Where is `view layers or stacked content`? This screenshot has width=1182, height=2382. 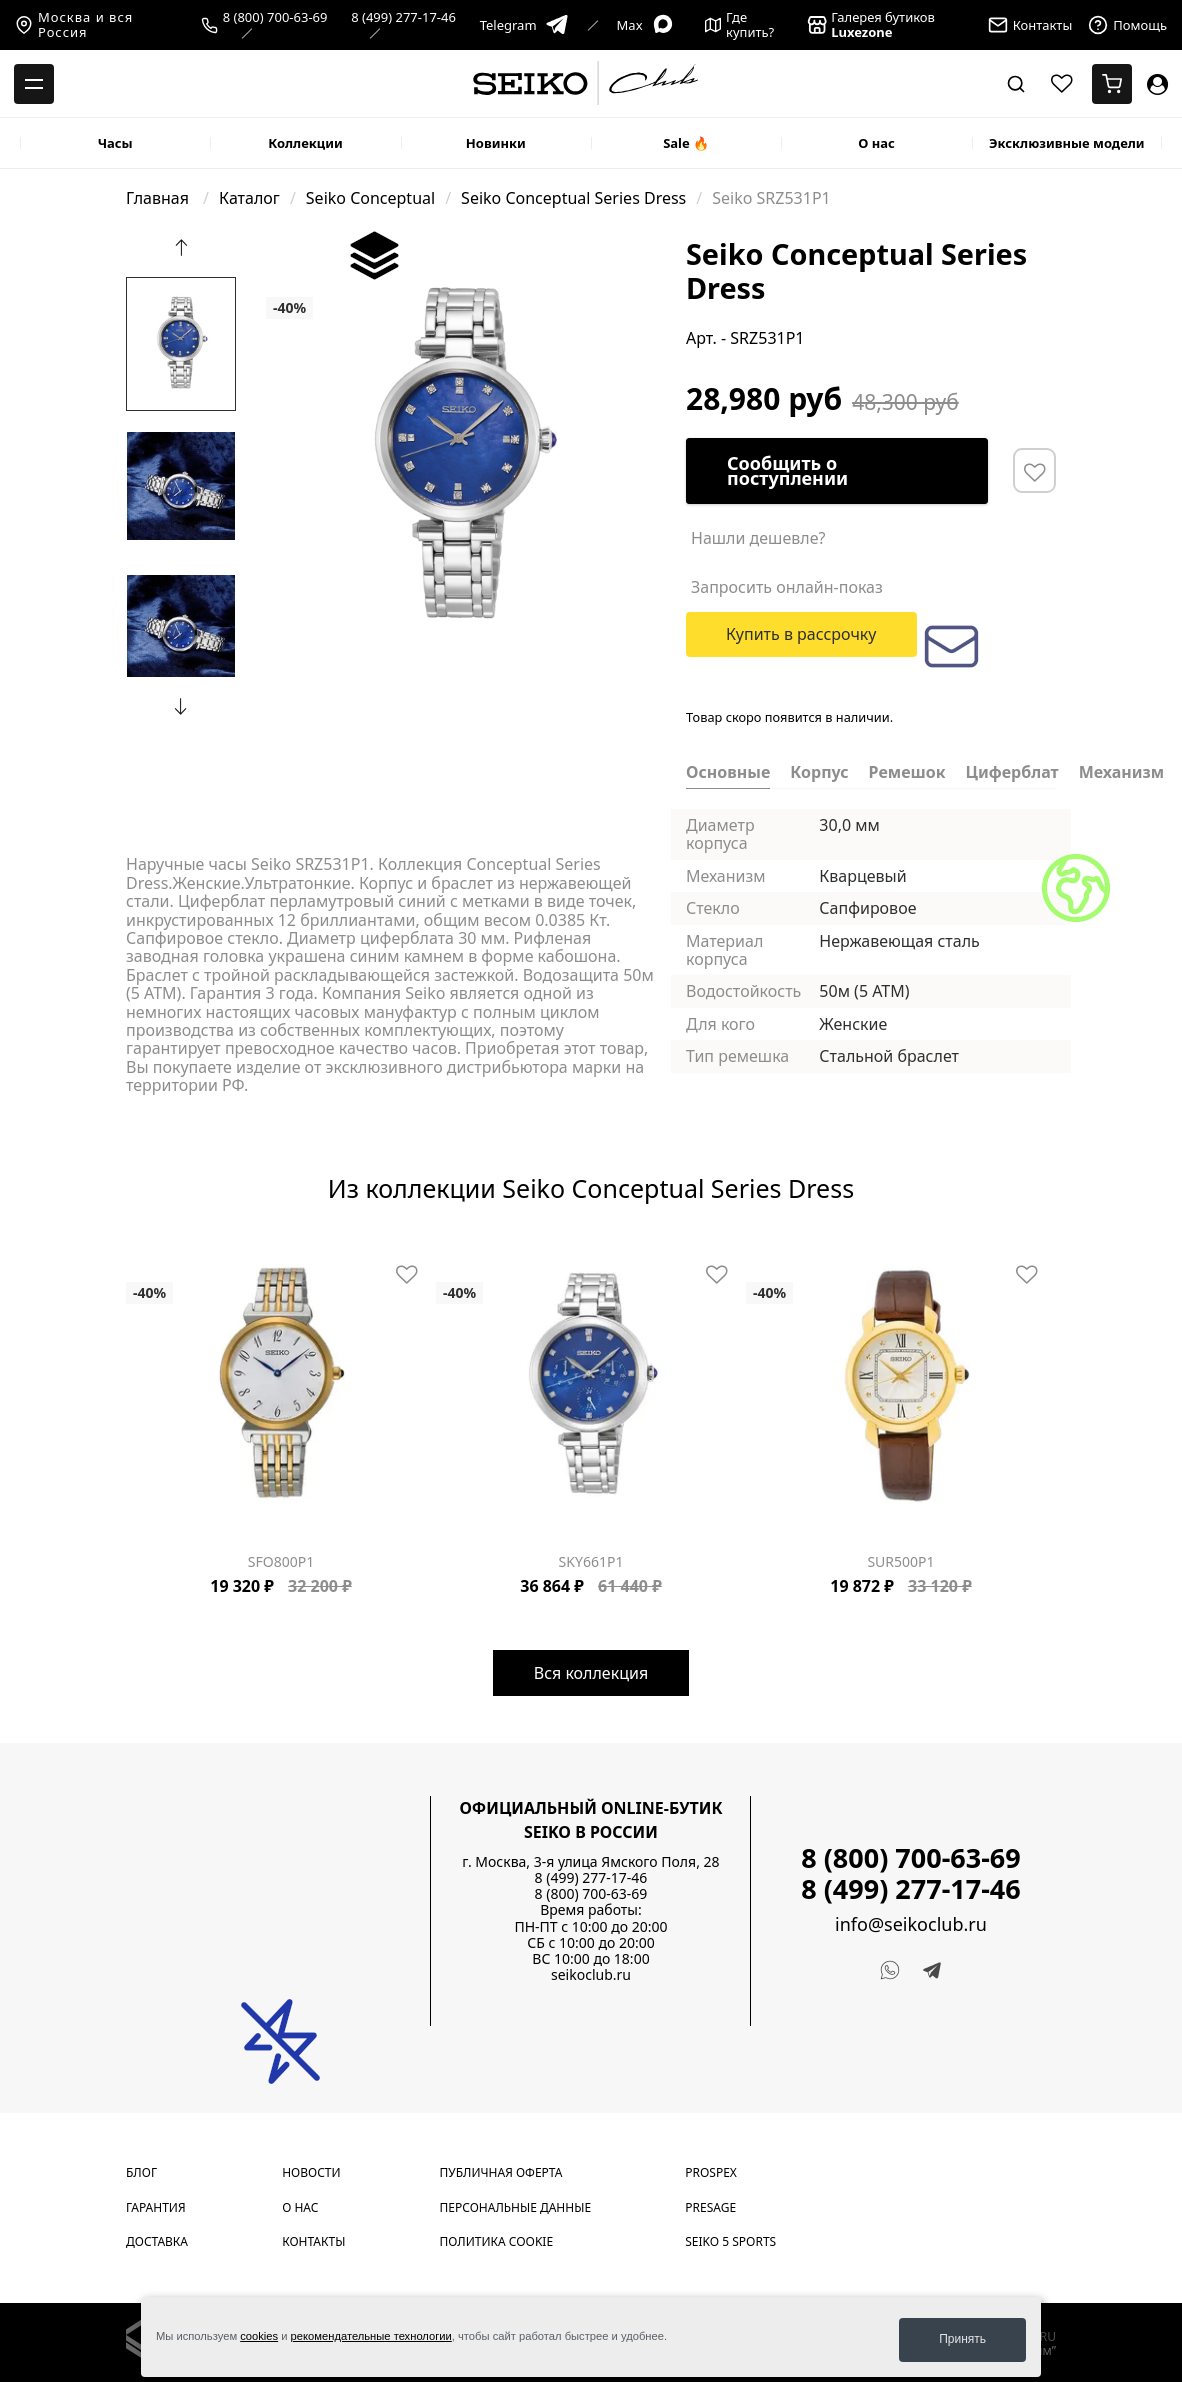
view layers or stacked content is located at coordinates (374, 255).